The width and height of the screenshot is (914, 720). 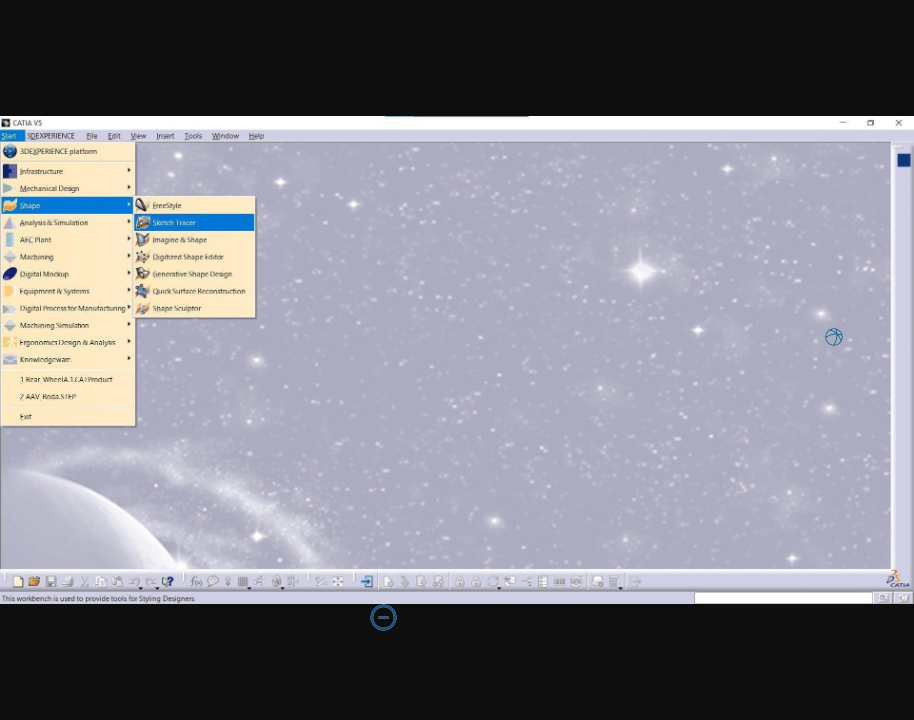 What do you see at coordinates (383, 617) in the screenshot?
I see `remove an item from a list or cart` at bounding box center [383, 617].